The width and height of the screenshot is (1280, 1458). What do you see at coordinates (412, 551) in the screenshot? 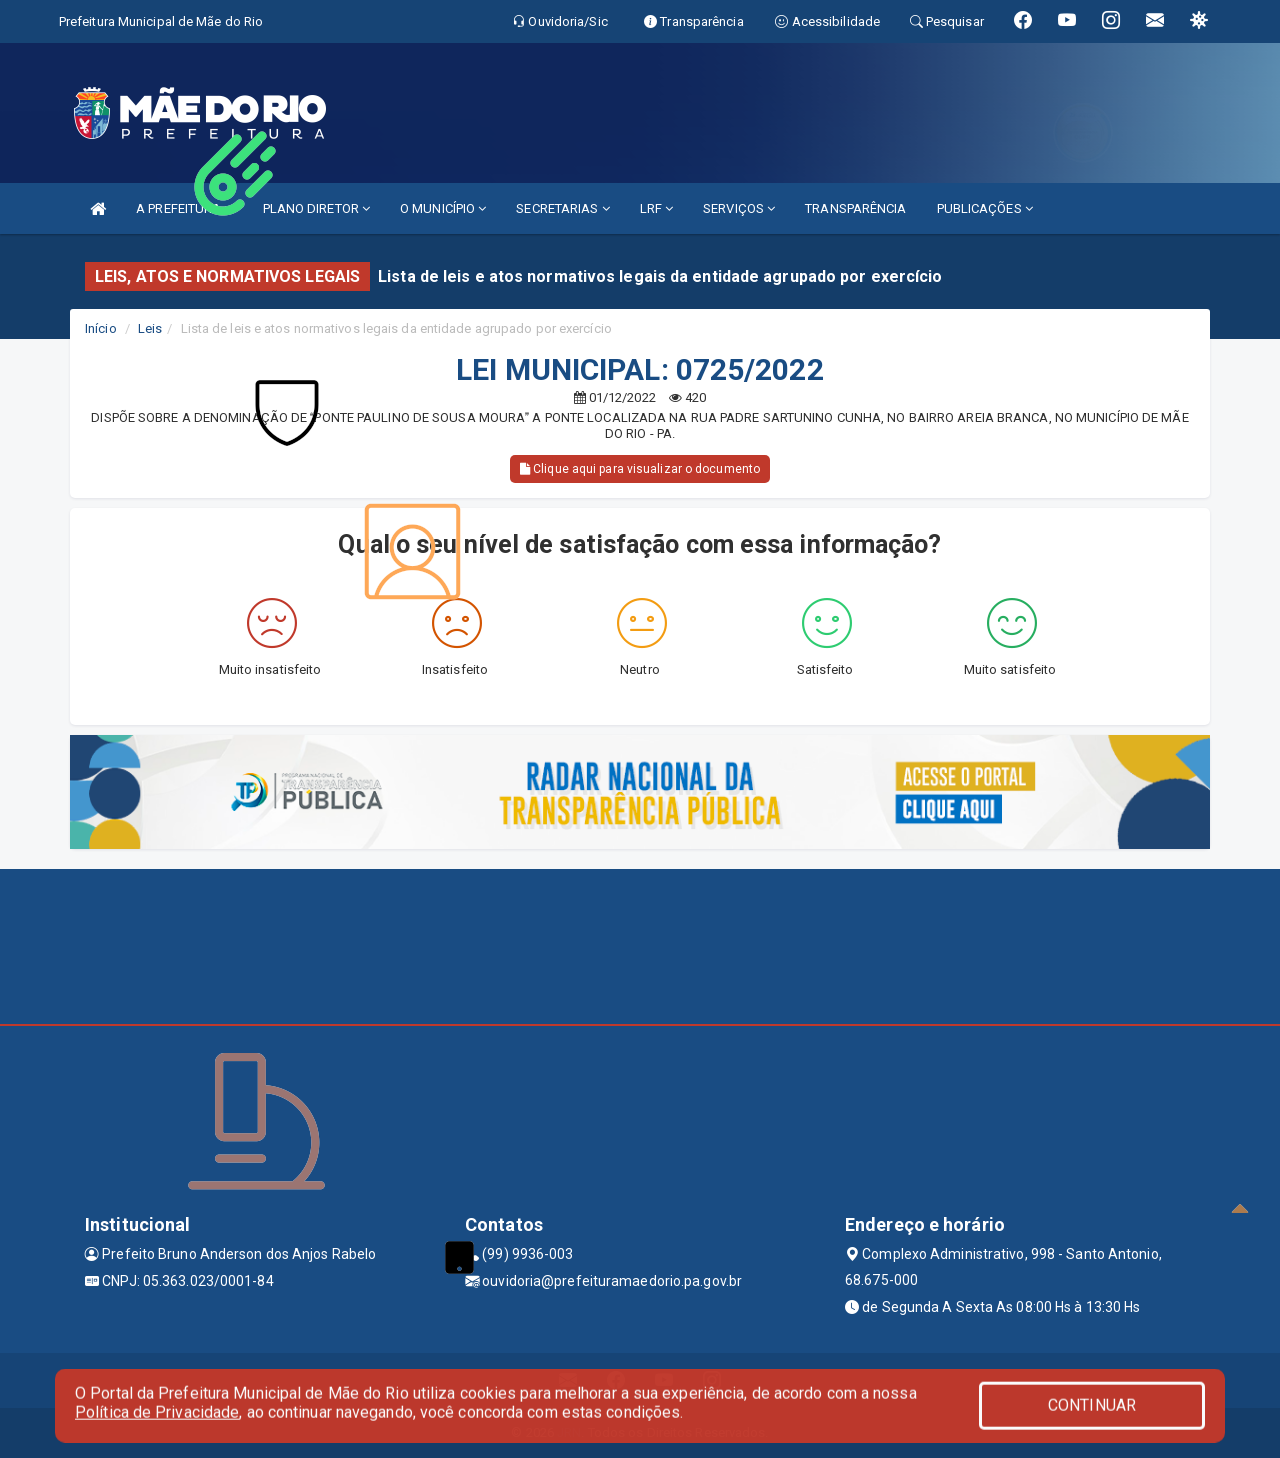
I see `view user profile` at bounding box center [412, 551].